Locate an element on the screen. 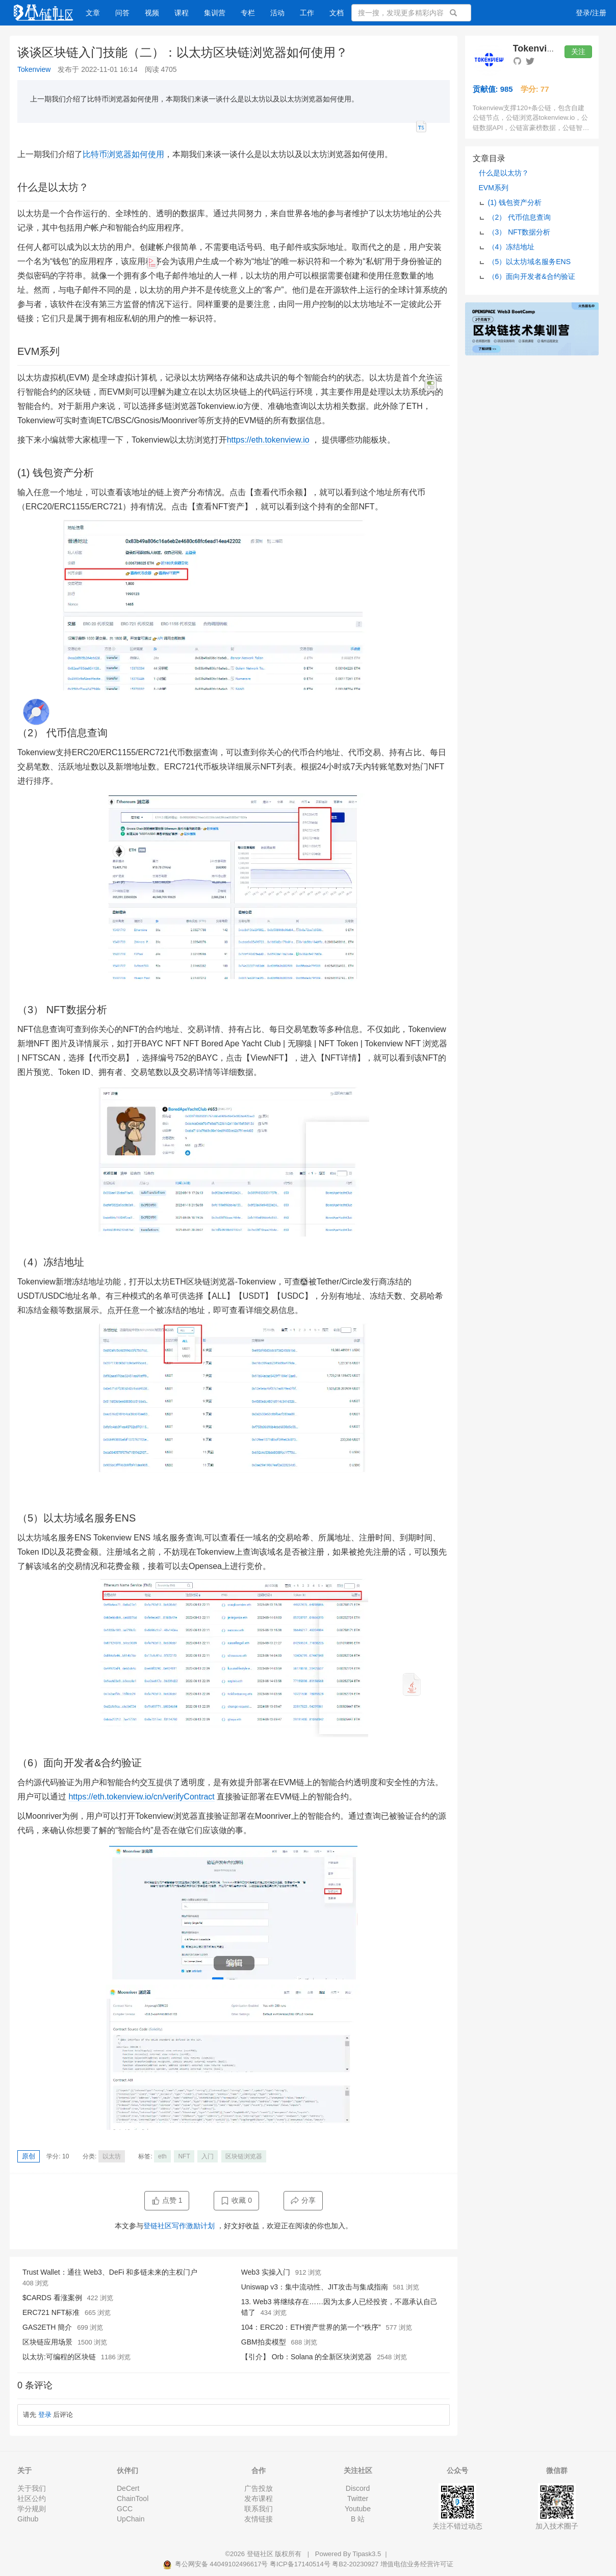  open unity tweak tool settings is located at coordinates (430, 385).